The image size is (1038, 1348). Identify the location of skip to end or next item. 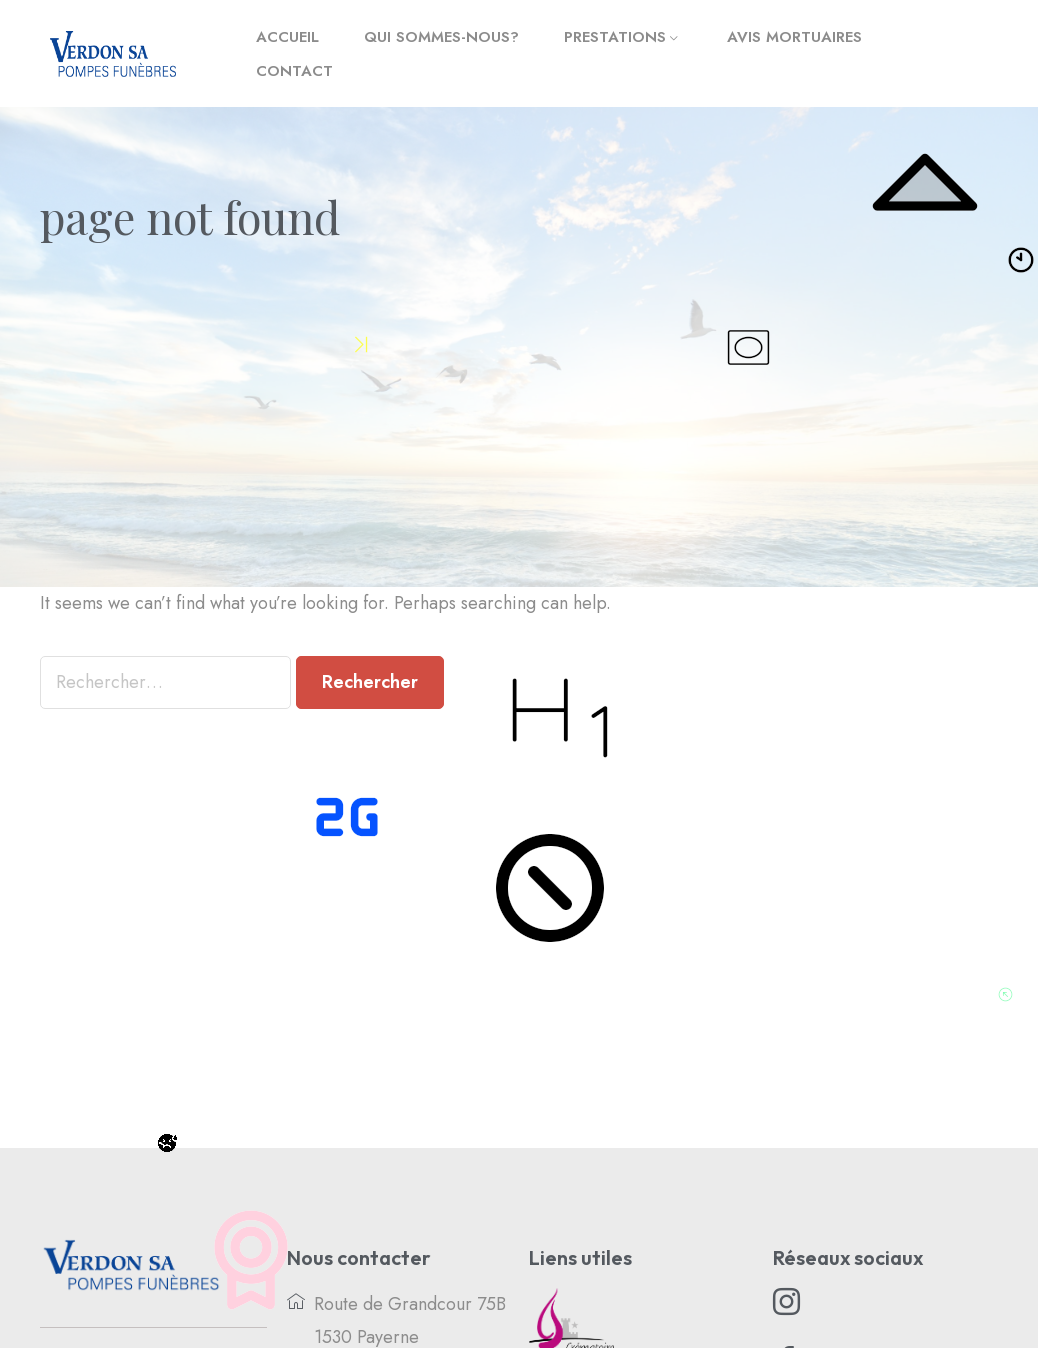
(361, 344).